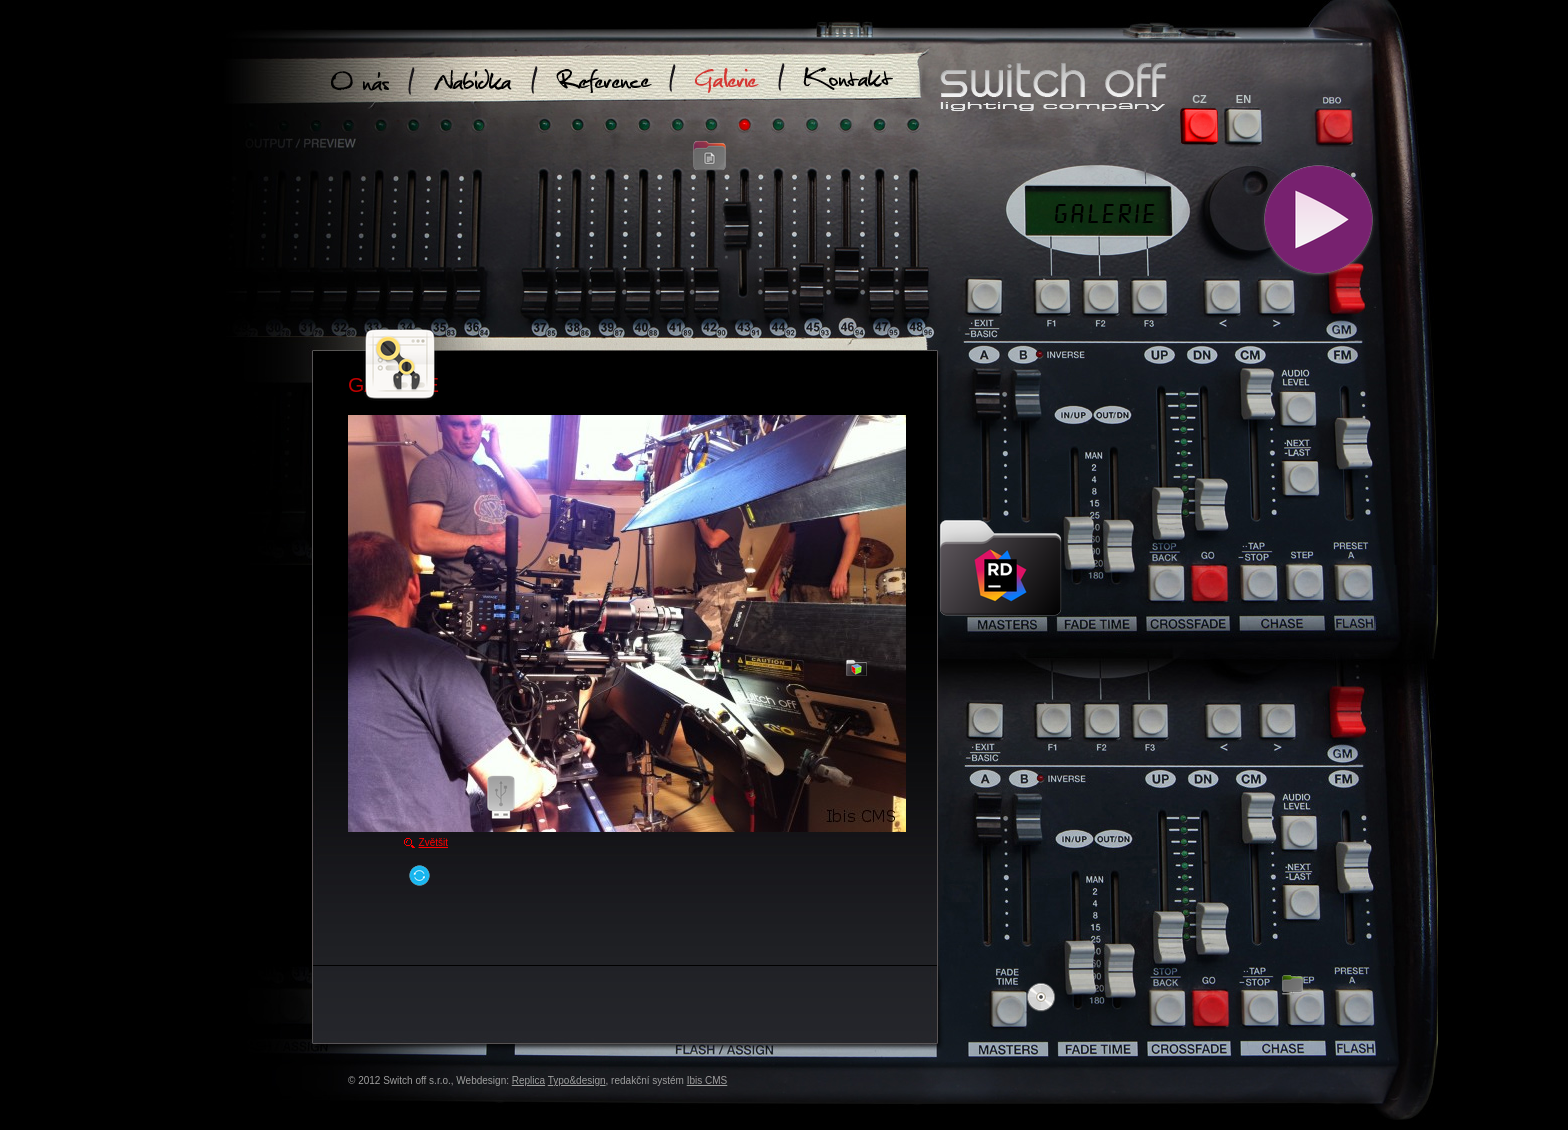 Image resolution: width=1568 pixels, height=1130 pixels. I want to click on removable USB storage device, so click(501, 797).